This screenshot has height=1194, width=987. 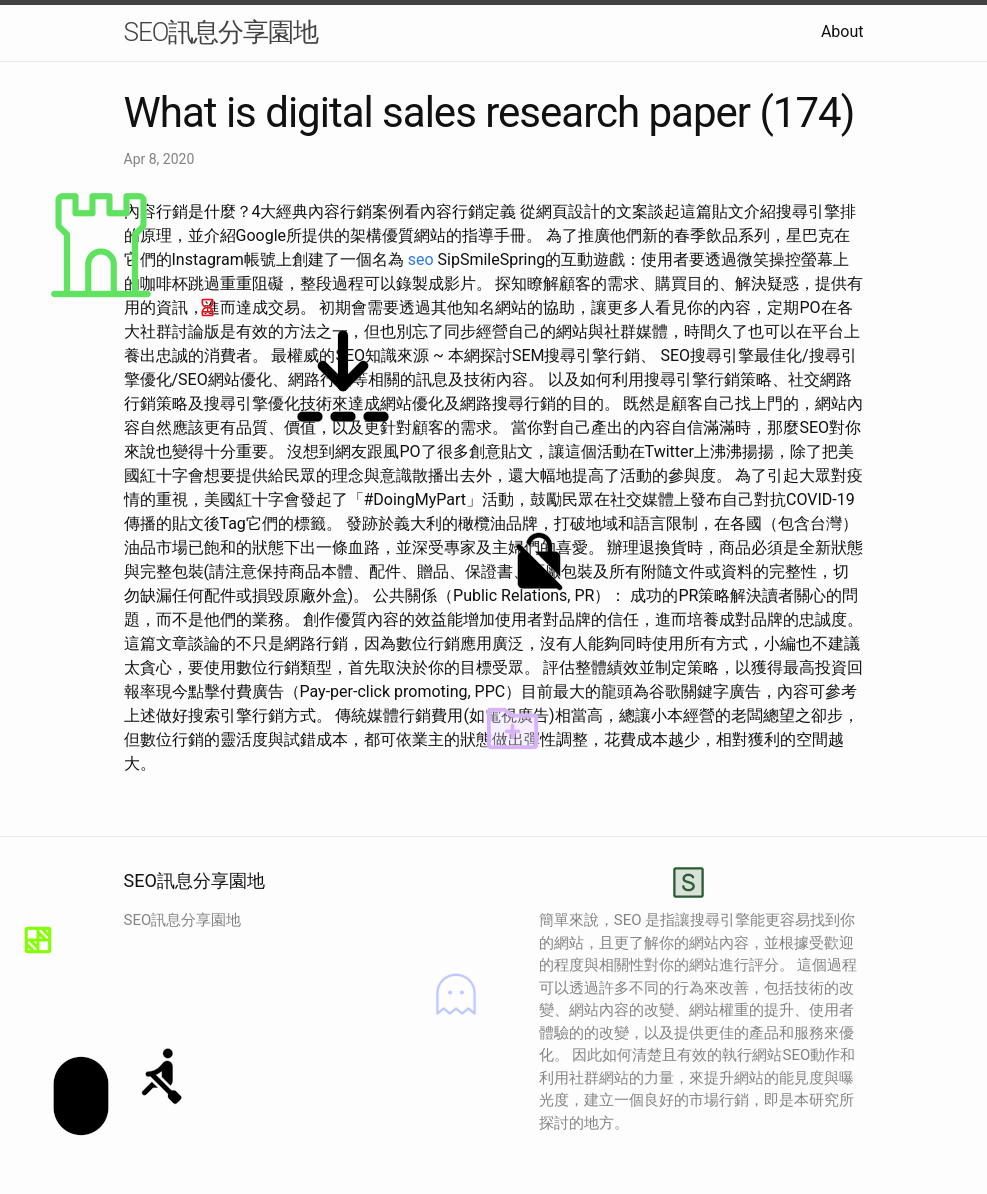 What do you see at coordinates (207, 307) in the screenshot?
I see `indicates time is running low` at bounding box center [207, 307].